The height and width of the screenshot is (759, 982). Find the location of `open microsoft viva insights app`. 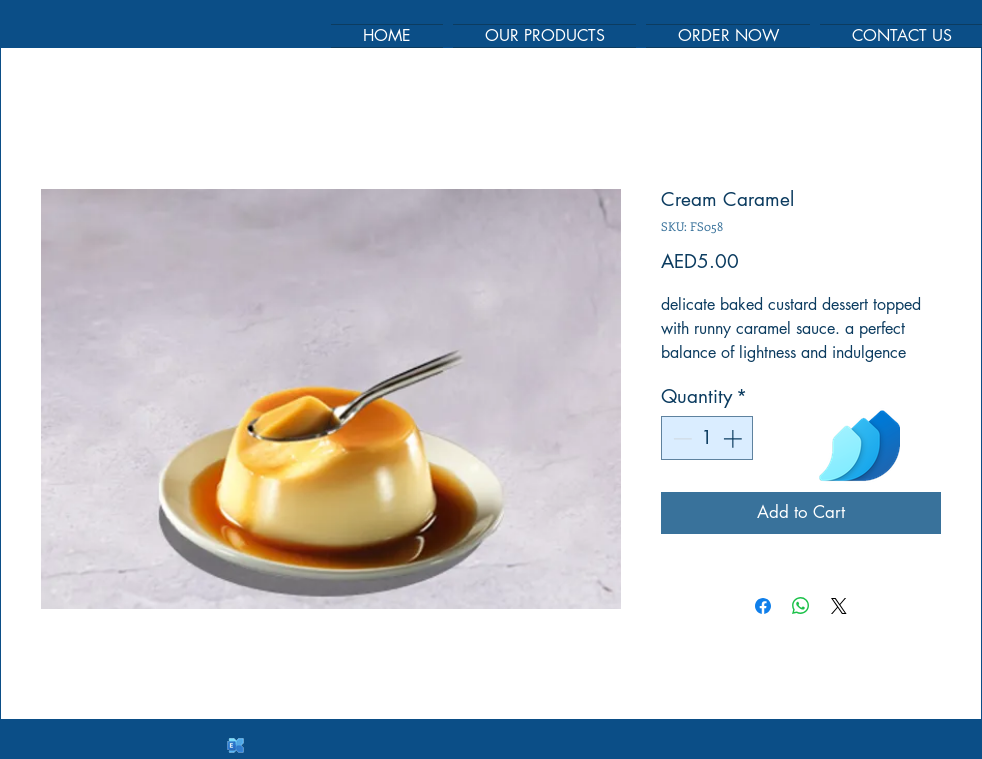

open microsoft viva insights app is located at coordinates (859, 445).